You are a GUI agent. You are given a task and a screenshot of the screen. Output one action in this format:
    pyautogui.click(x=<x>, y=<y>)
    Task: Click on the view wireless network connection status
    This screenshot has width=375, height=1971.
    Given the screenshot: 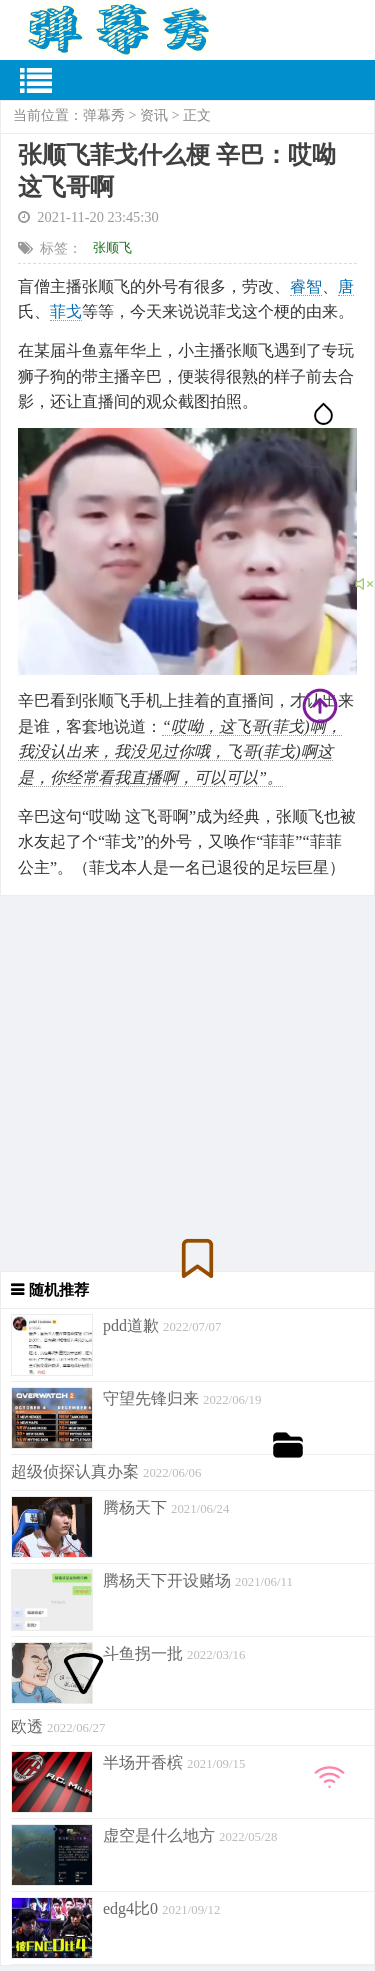 What is the action you would take?
    pyautogui.click(x=329, y=1776)
    